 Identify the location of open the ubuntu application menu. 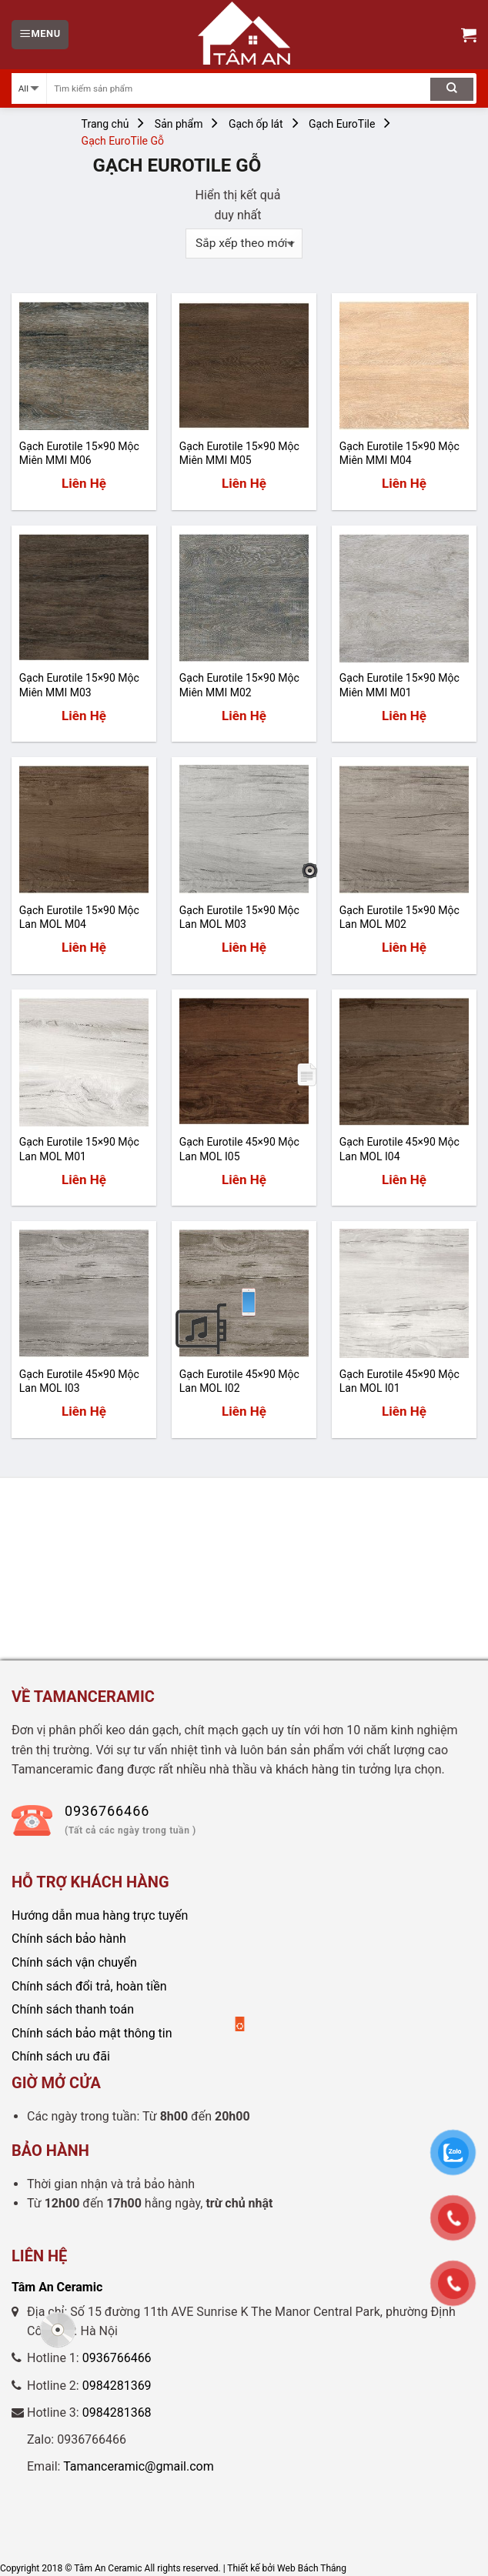
(239, 2024).